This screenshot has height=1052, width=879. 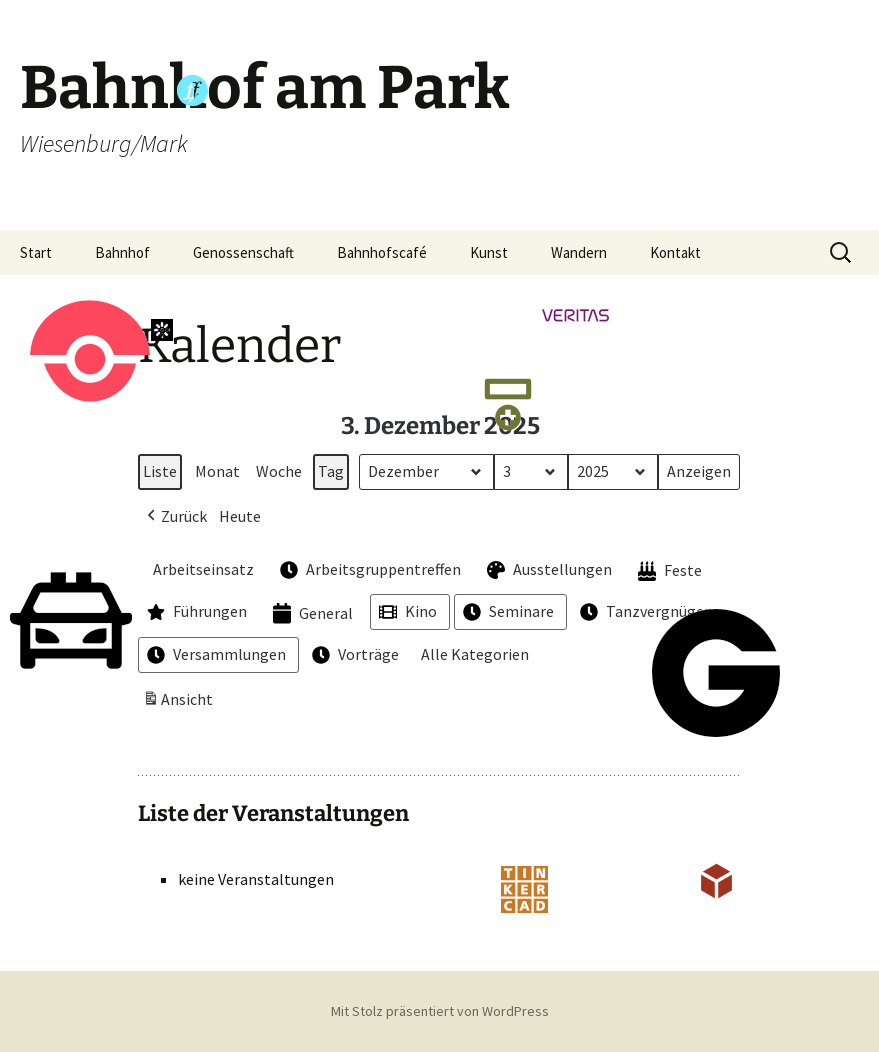 I want to click on access 3d modeling or rendering tools, so click(x=716, y=881).